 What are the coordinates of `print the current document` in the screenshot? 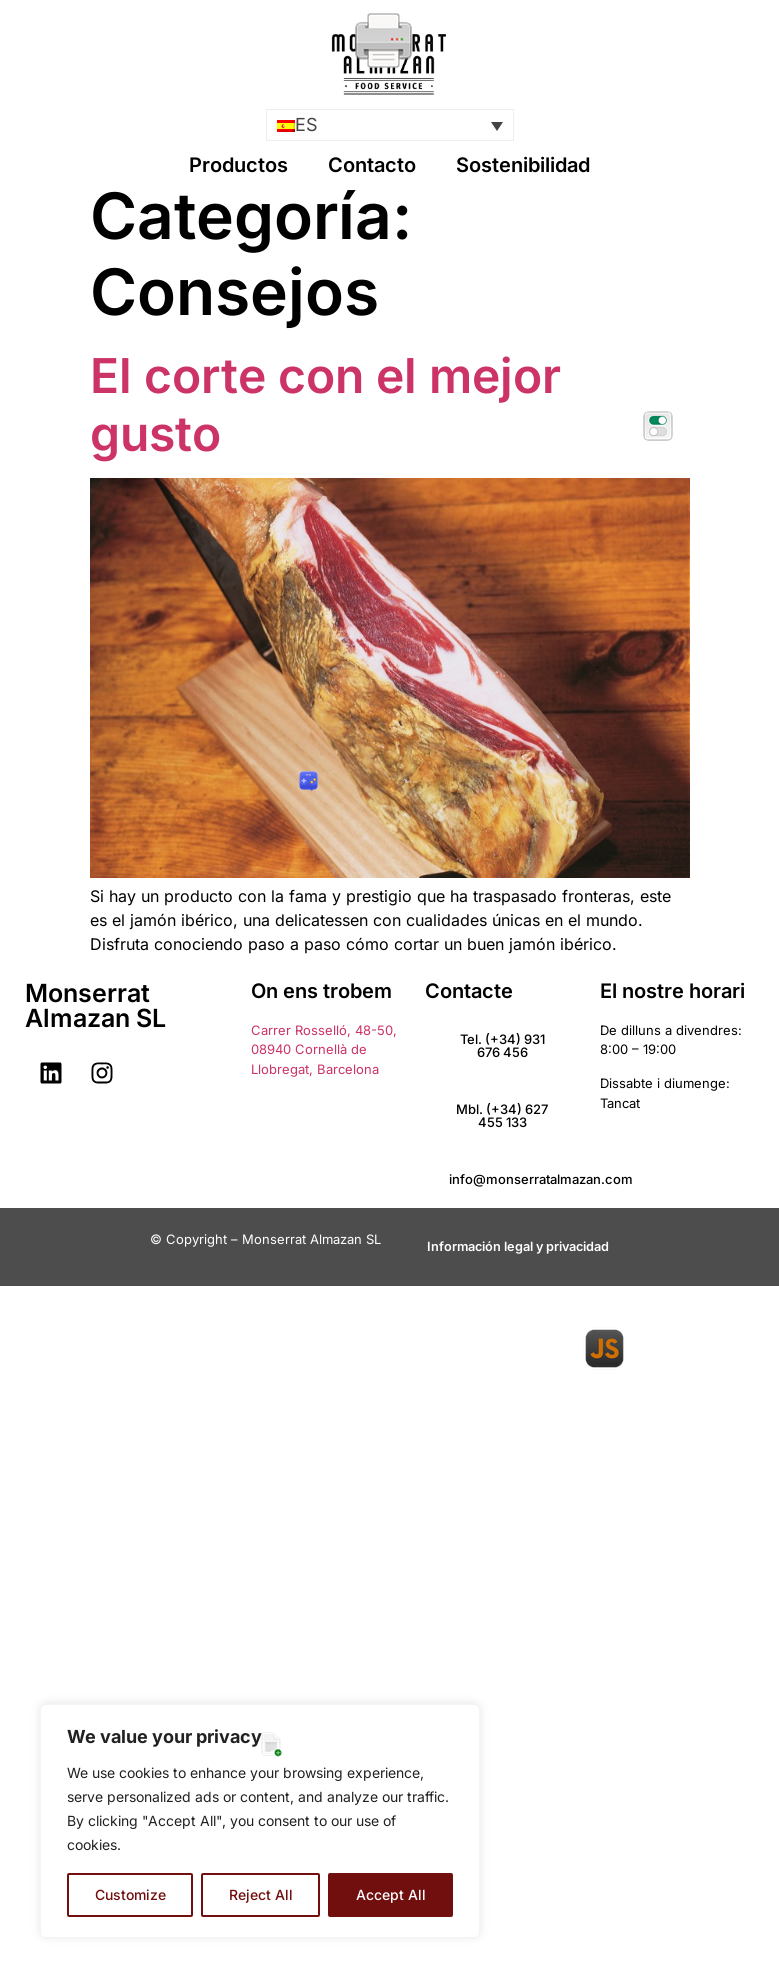 It's located at (383, 40).